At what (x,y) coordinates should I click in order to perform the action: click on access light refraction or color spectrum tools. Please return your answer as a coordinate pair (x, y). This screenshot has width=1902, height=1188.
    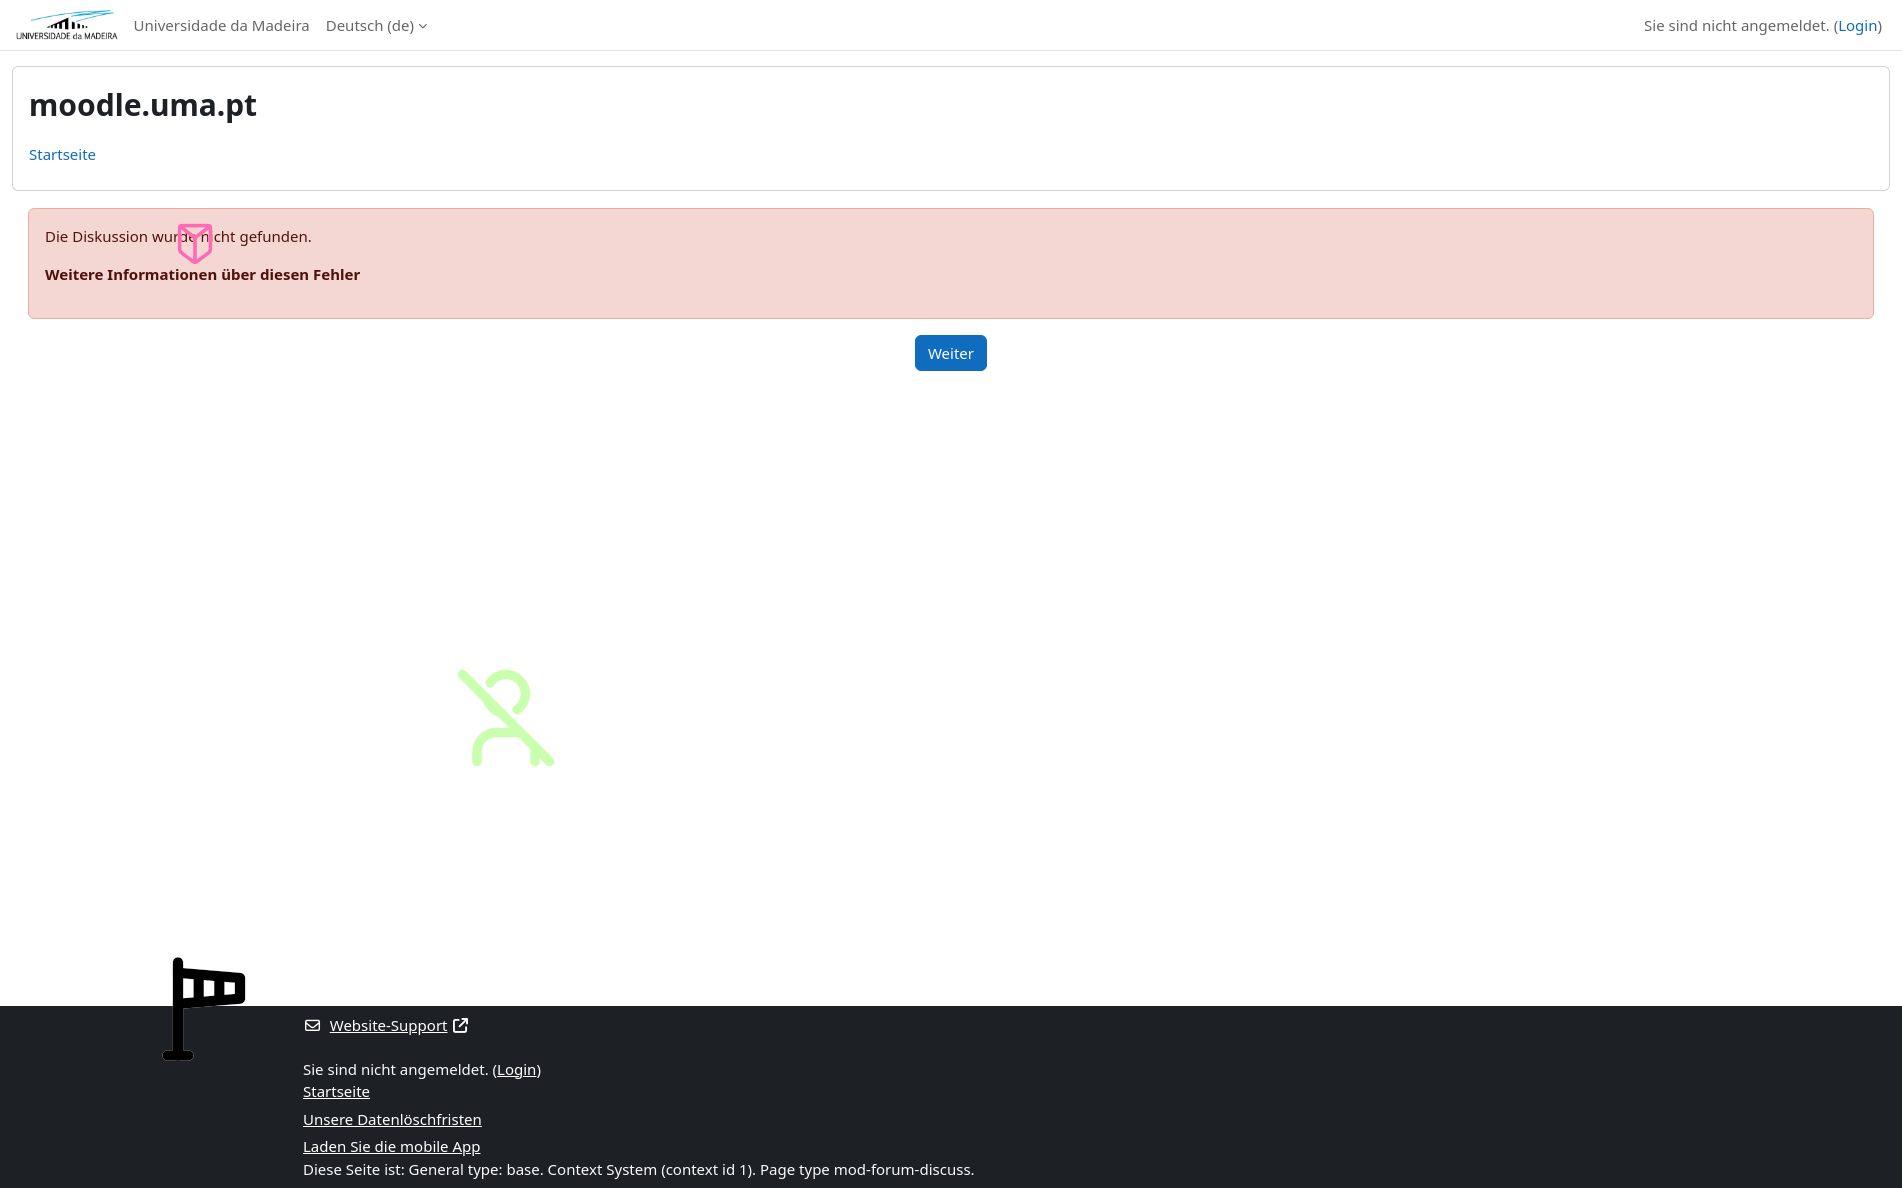
    Looking at the image, I should click on (195, 243).